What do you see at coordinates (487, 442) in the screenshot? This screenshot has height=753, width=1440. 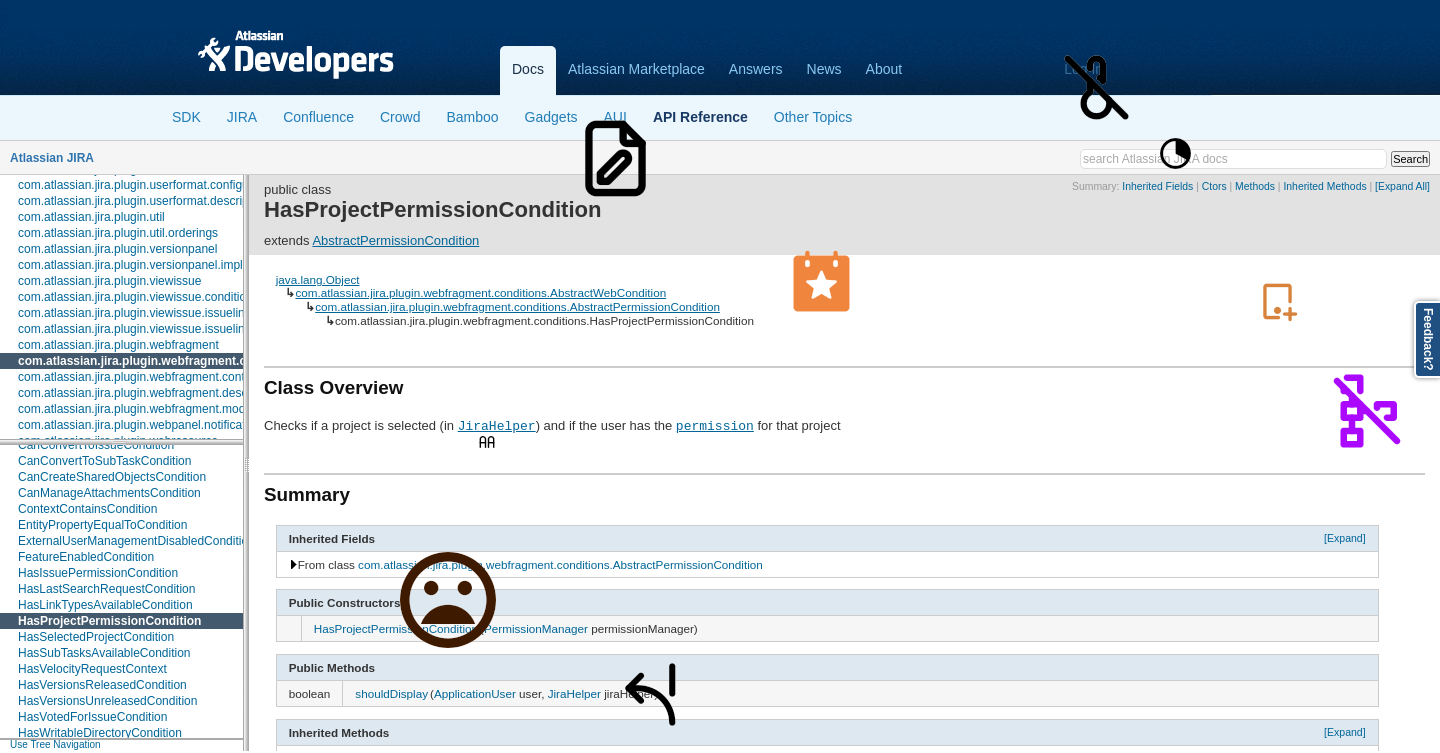 I see `switch text to uppercase` at bounding box center [487, 442].